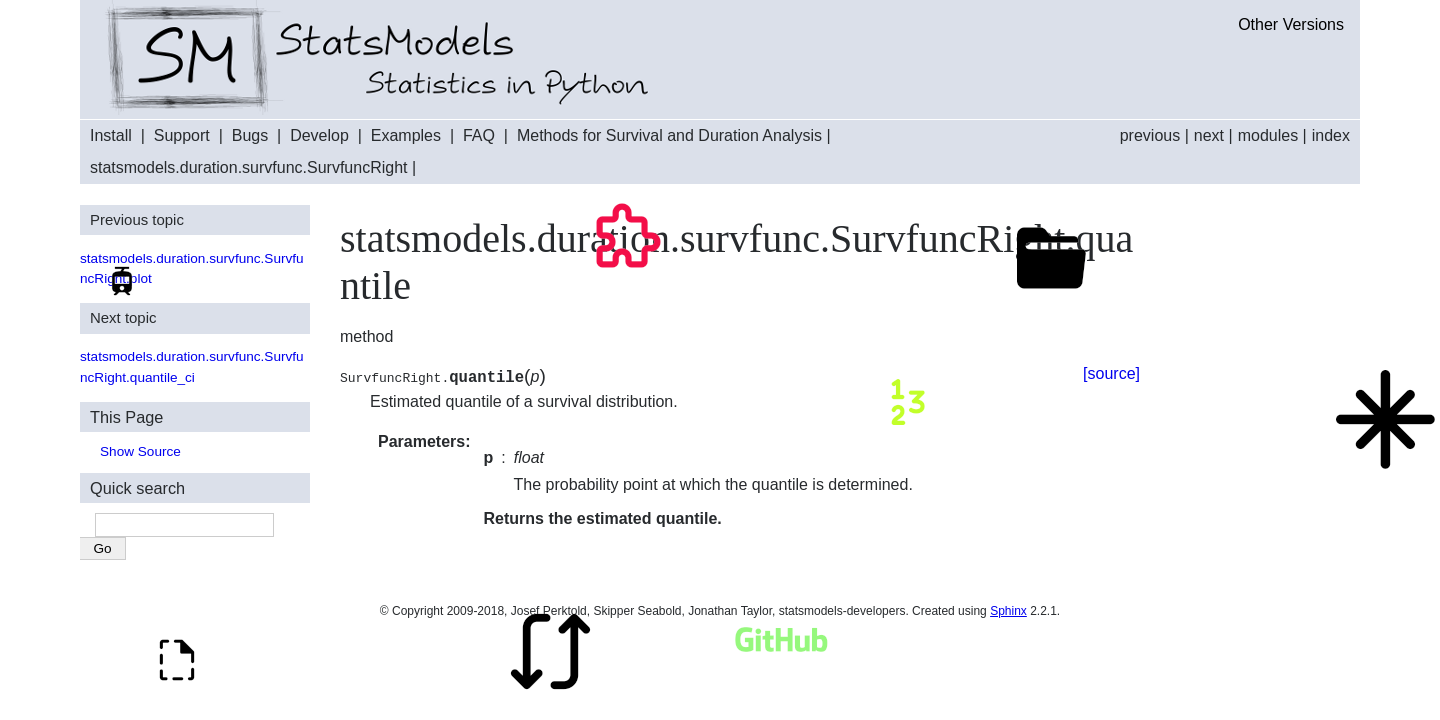  What do you see at coordinates (628, 235) in the screenshot?
I see `access plugins or extensions` at bounding box center [628, 235].